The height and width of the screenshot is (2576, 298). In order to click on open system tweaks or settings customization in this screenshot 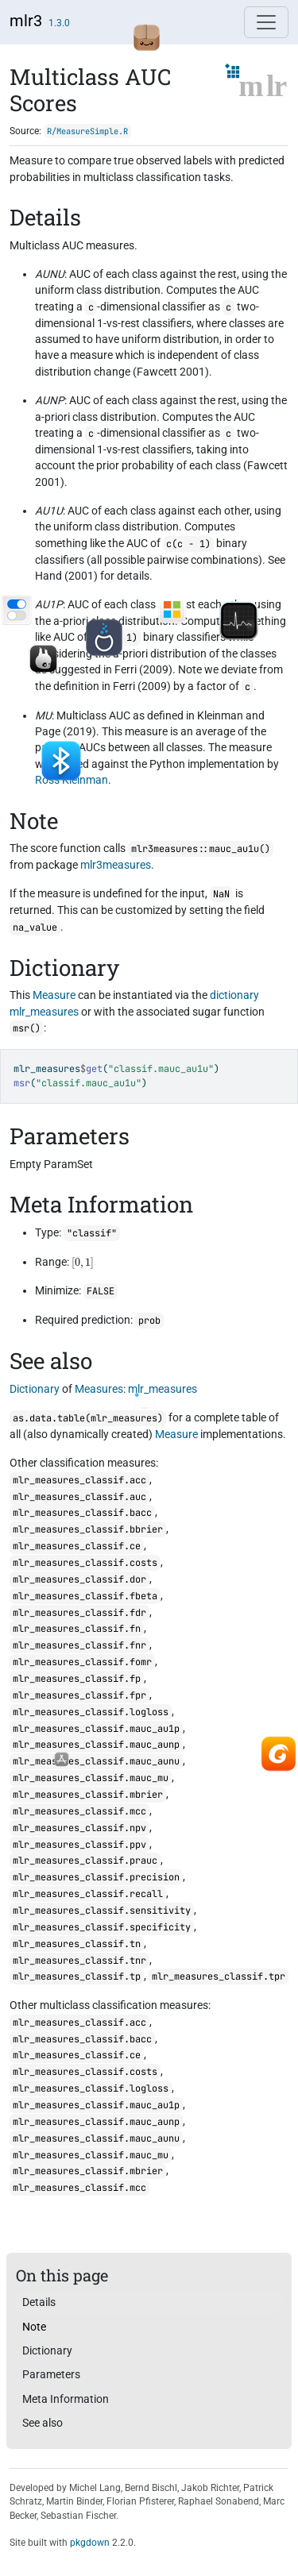, I will do `click(17, 610)`.